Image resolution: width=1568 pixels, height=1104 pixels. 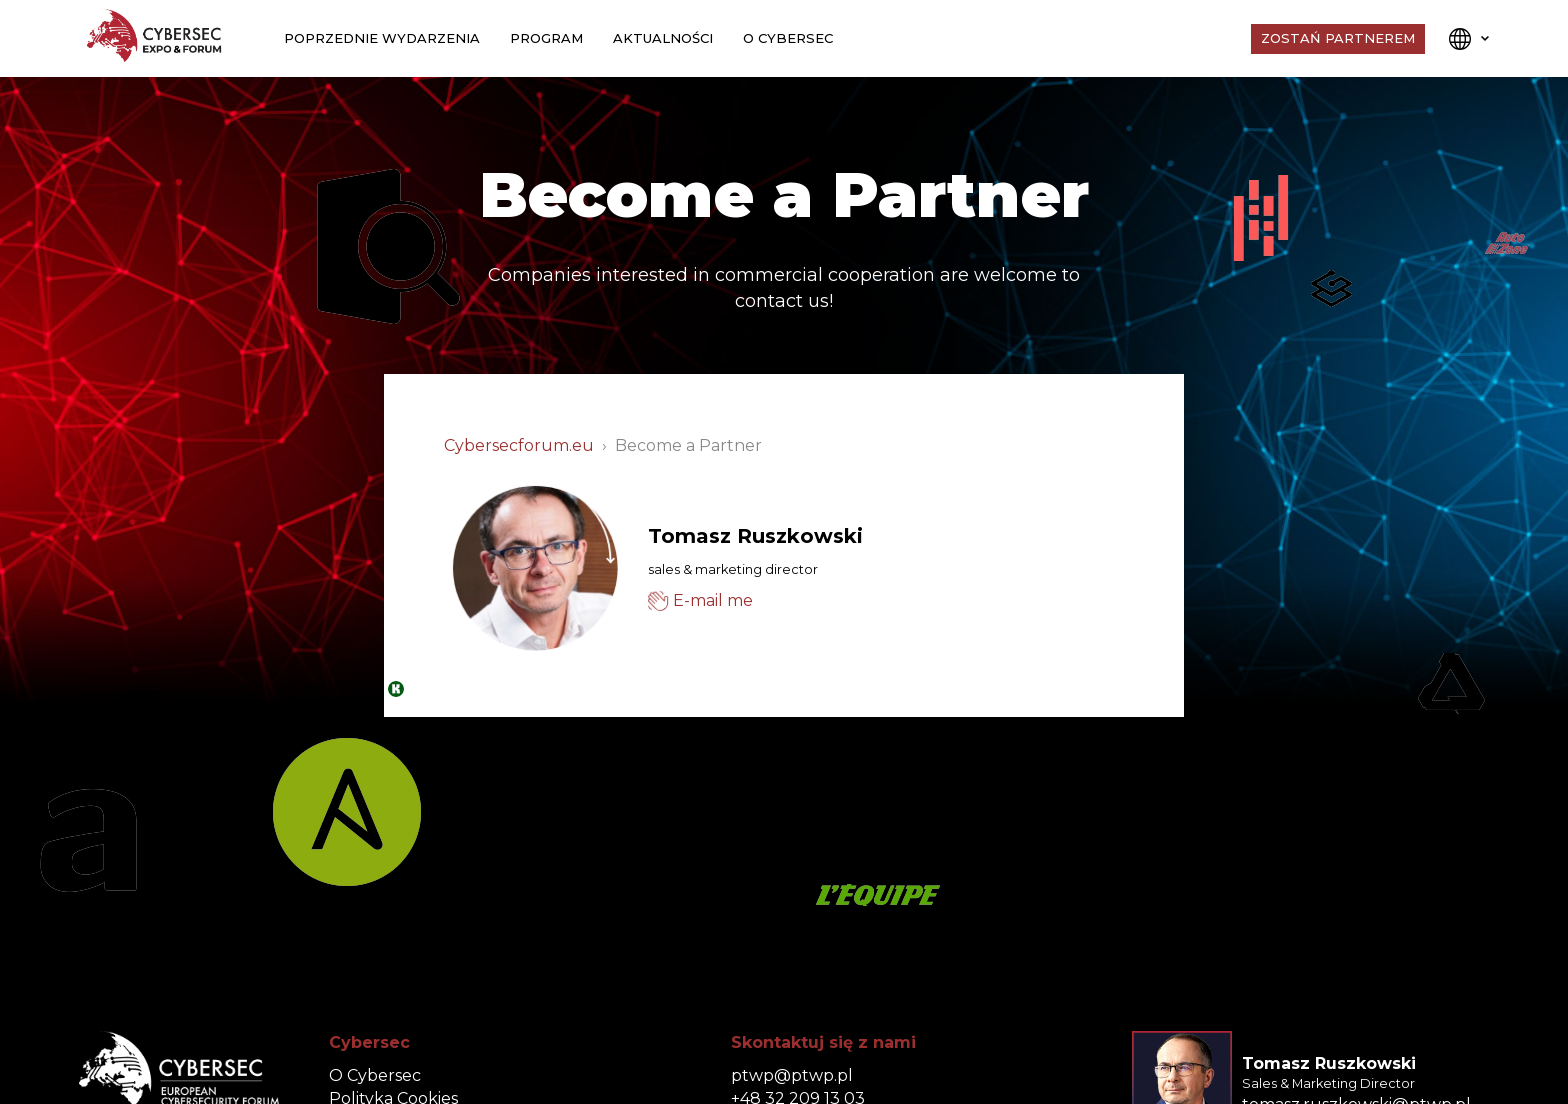 I want to click on Ansible automation platform logo, so click(x=347, y=812).